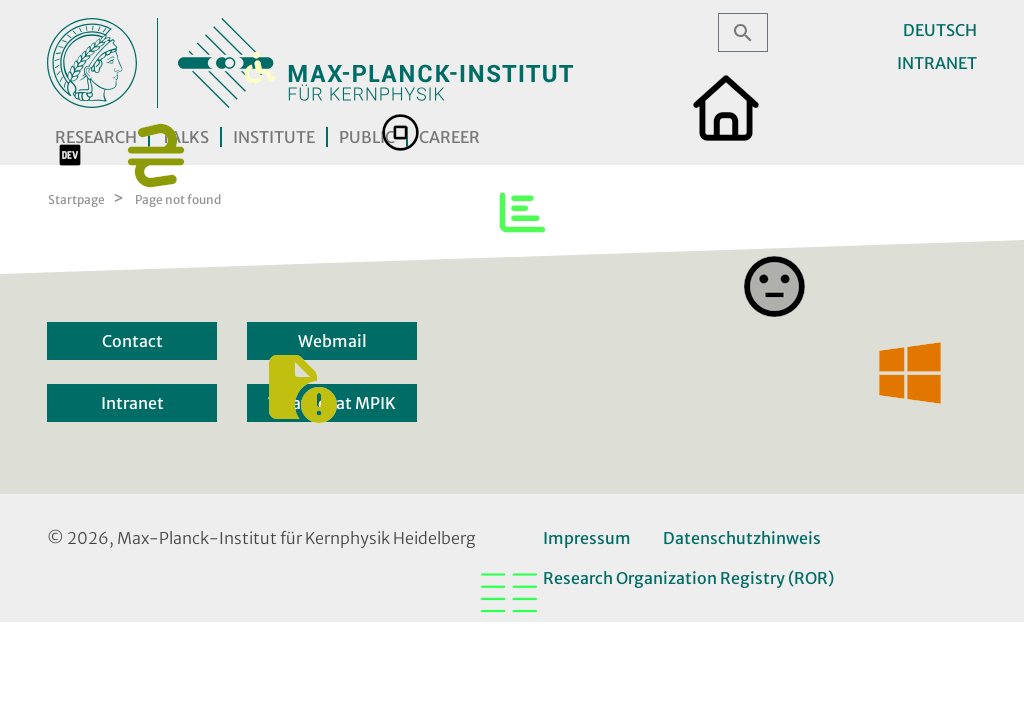 This screenshot has width=1024, height=720. I want to click on file error or issue detected, so click(301, 387).